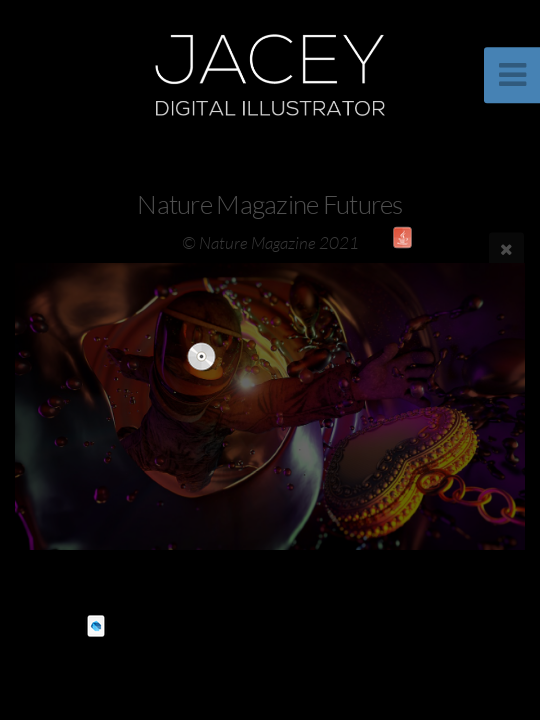 This screenshot has height=720, width=540. What do you see at coordinates (96, 626) in the screenshot?
I see `indicates a Dart programming language file` at bounding box center [96, 626].